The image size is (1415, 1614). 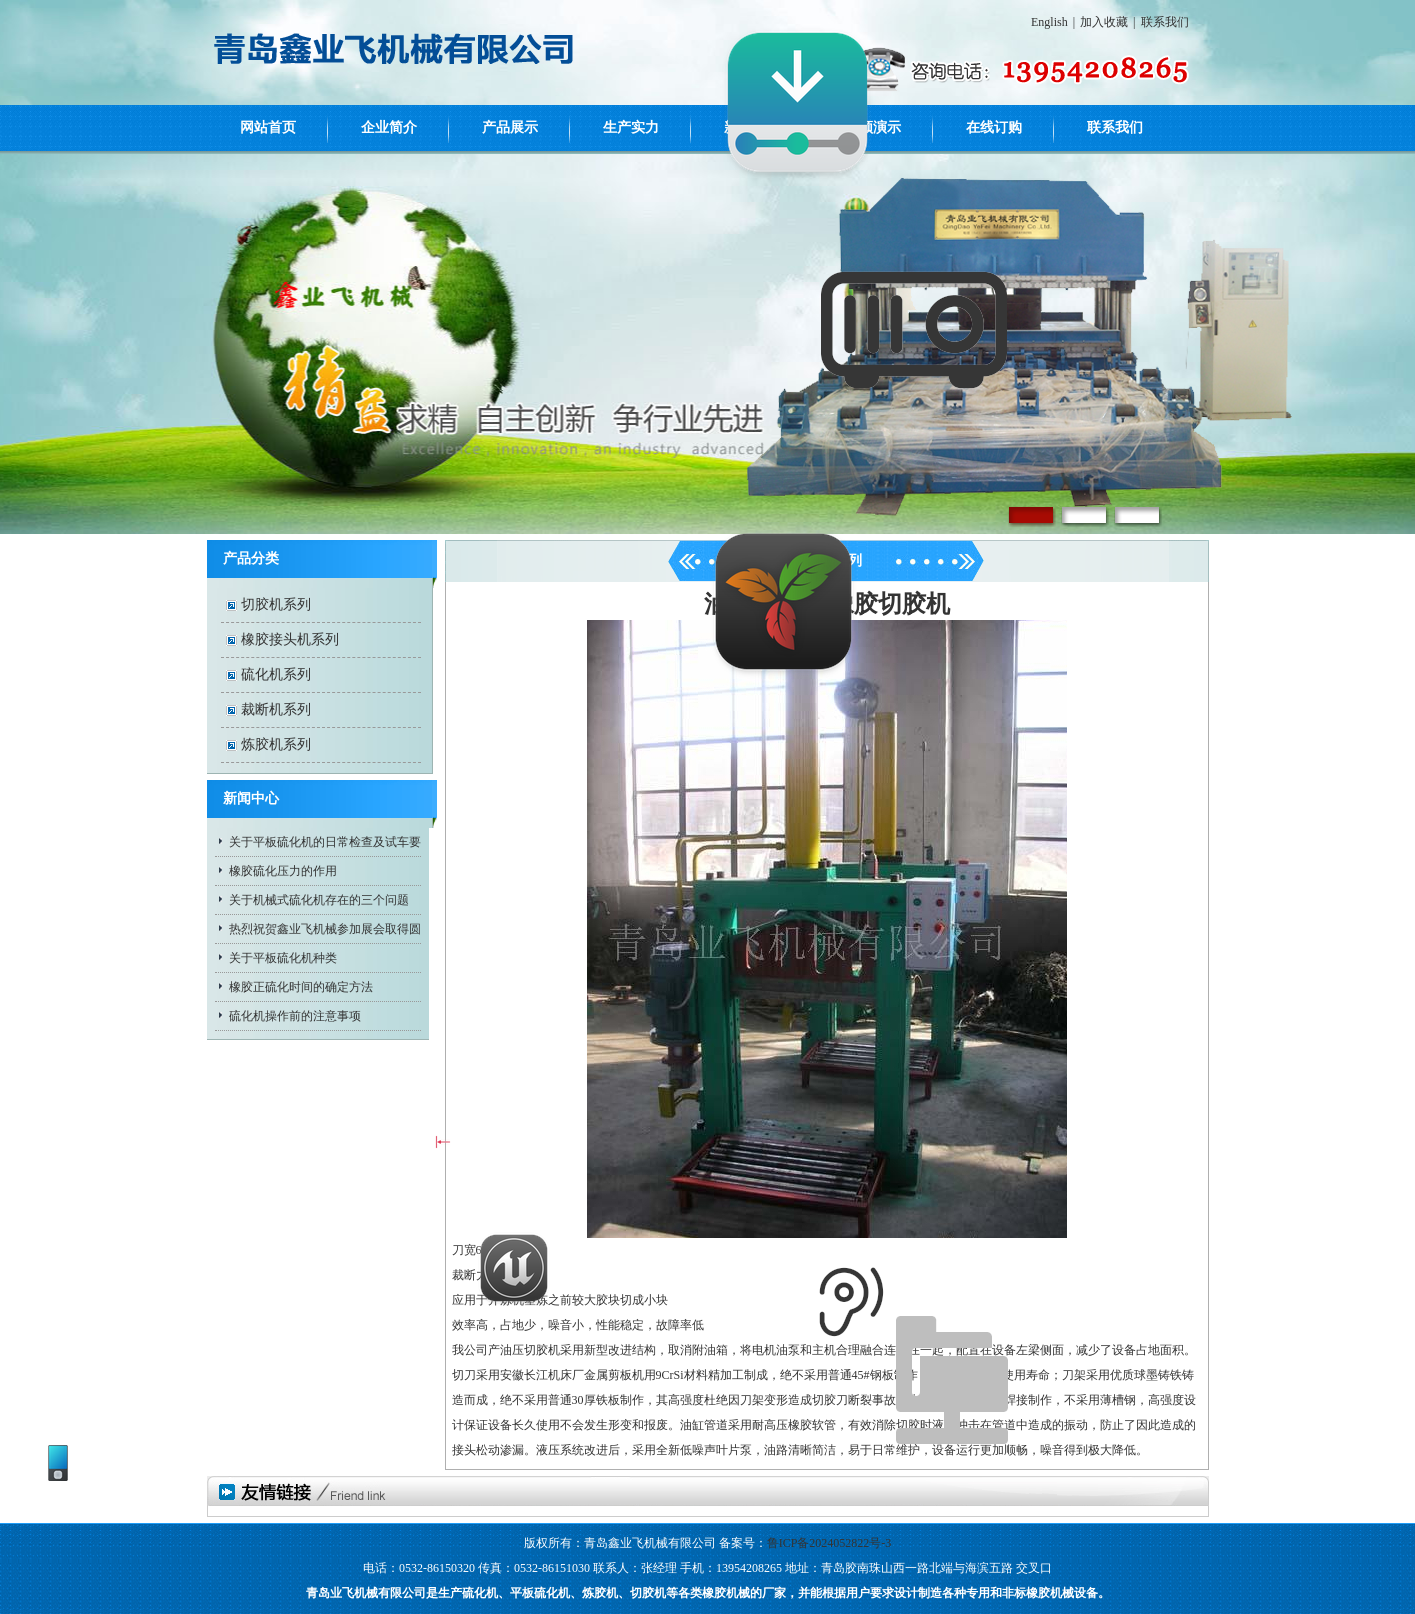 I want to click on open the ubiquity installer application, so click(x=797, y=102).